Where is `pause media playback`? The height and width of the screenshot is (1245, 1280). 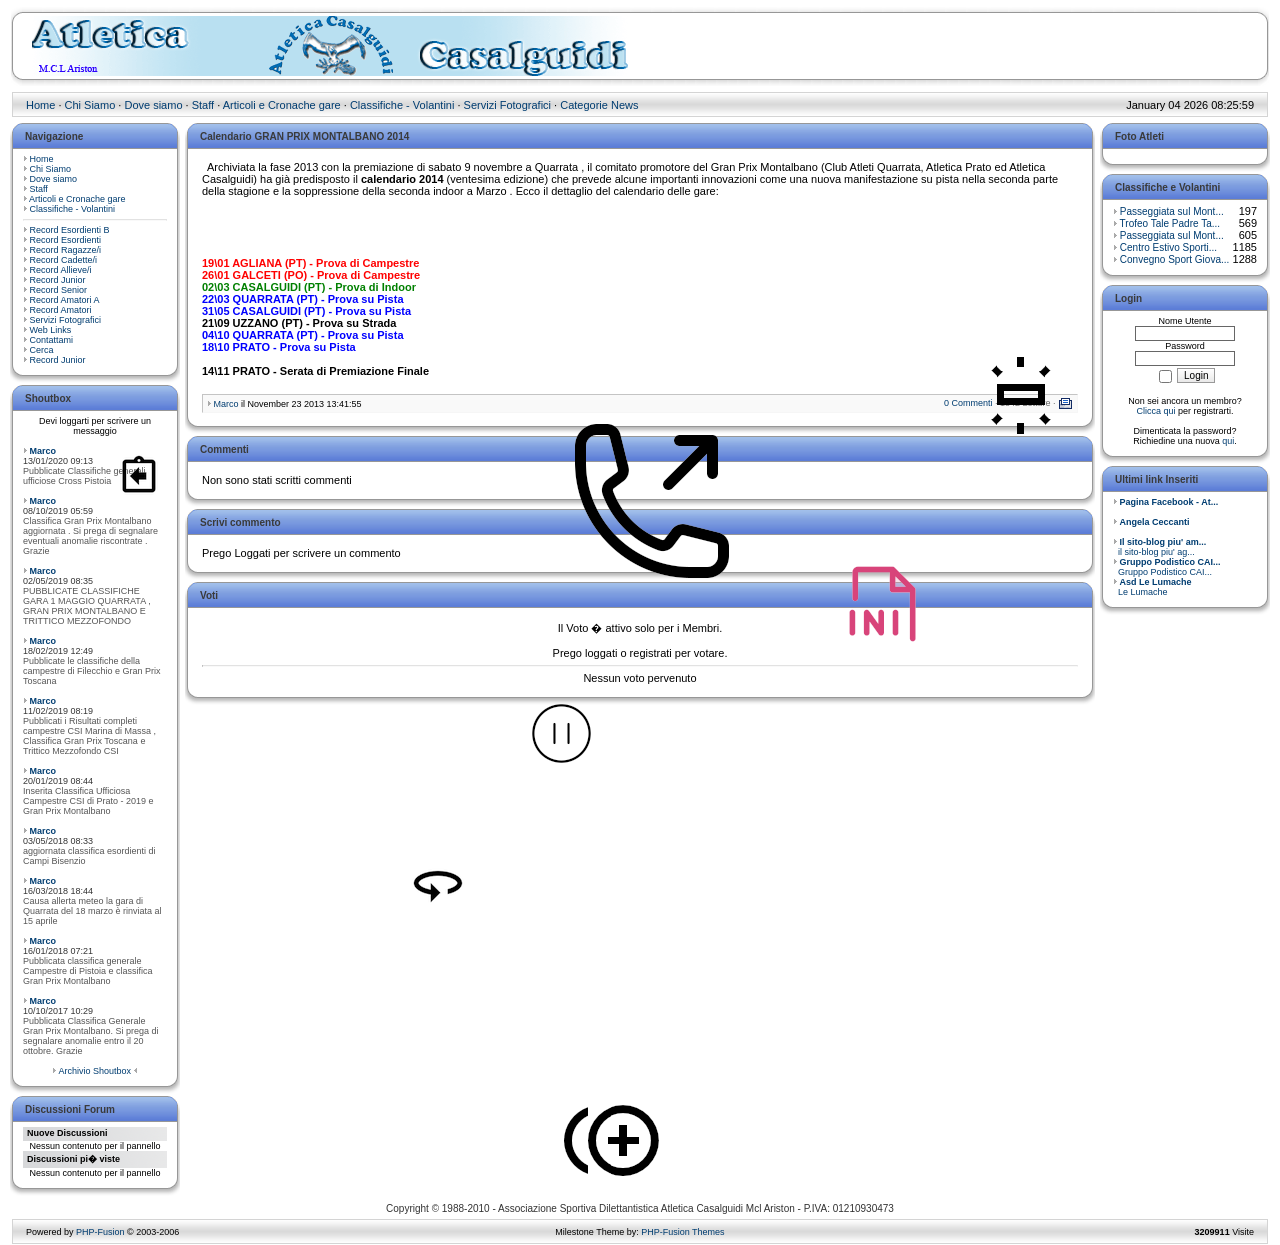
pause media playback is located at coordinates (561, 733).